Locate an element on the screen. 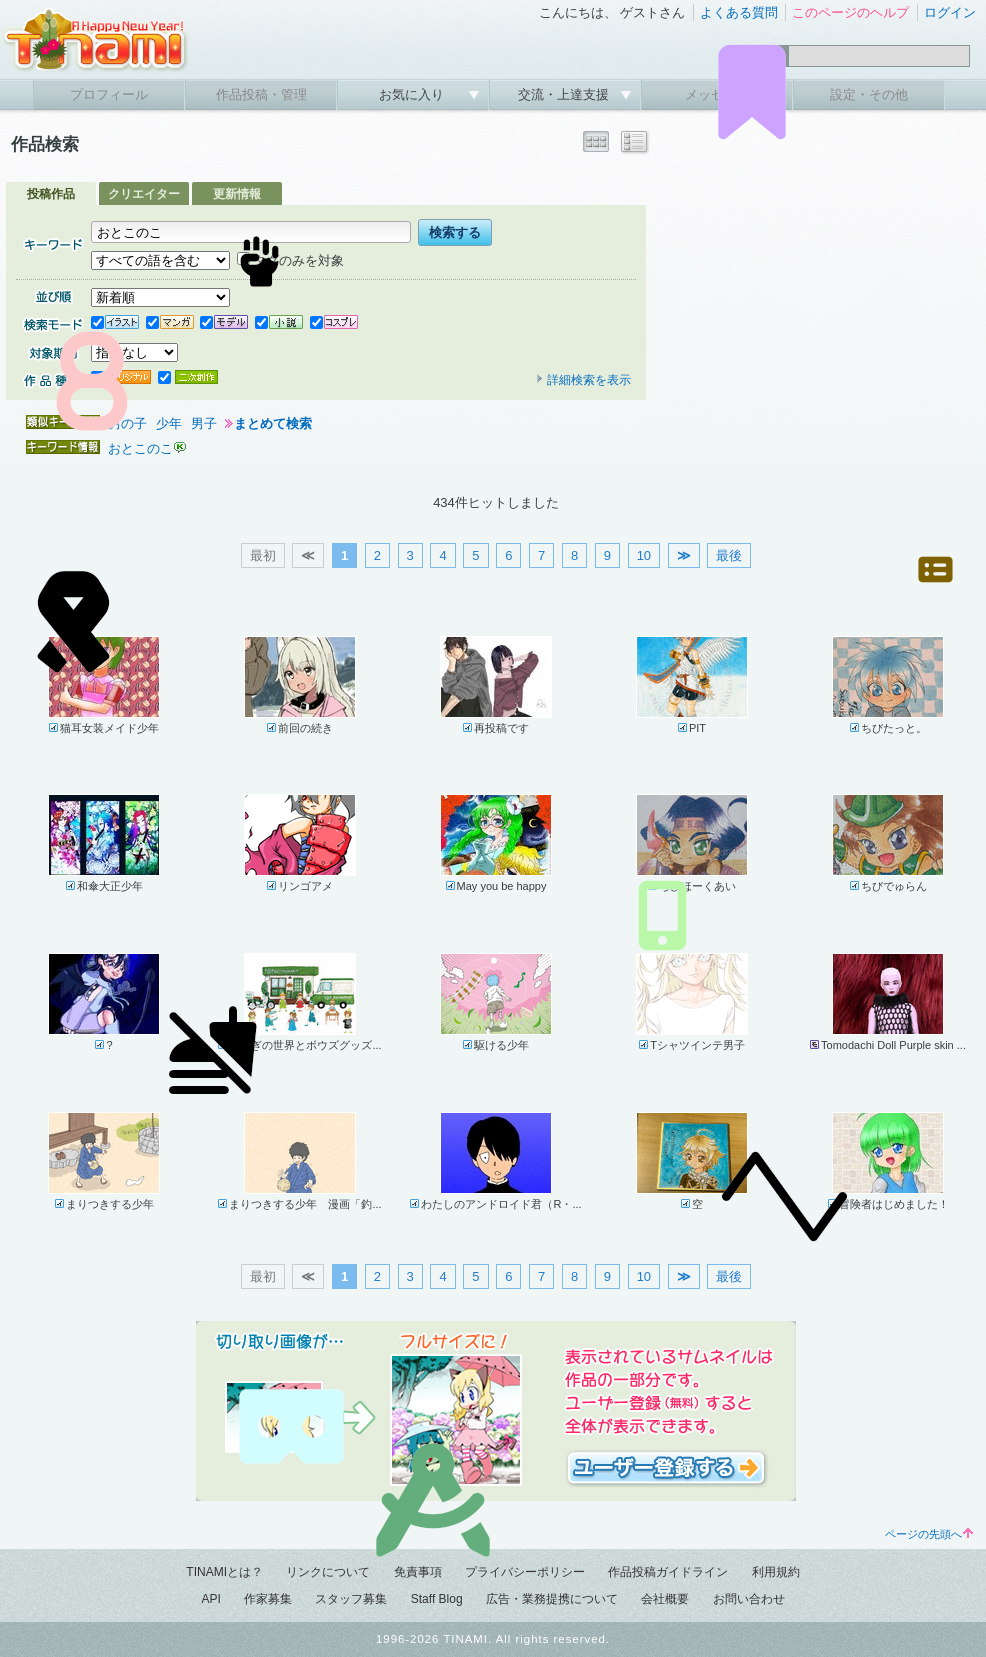  indicates solidarity or support is located at coordinates (259, 261).